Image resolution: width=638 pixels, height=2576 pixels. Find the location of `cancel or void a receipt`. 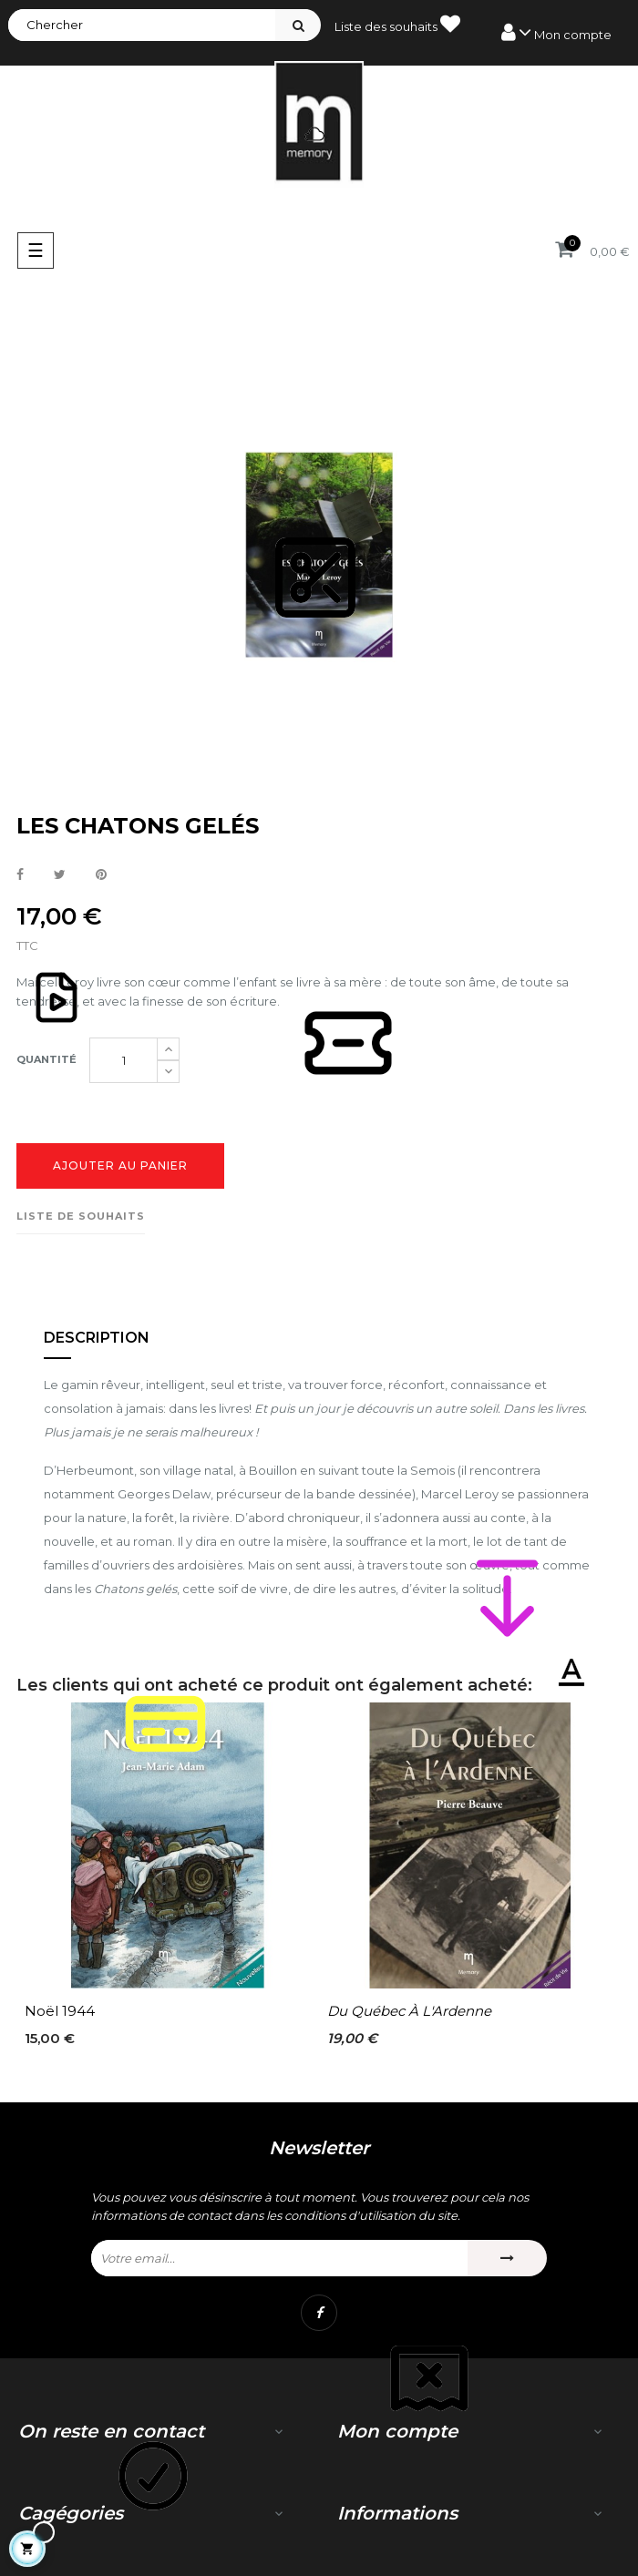

cancel or void a receipt is located at coordinates (429, 2378).